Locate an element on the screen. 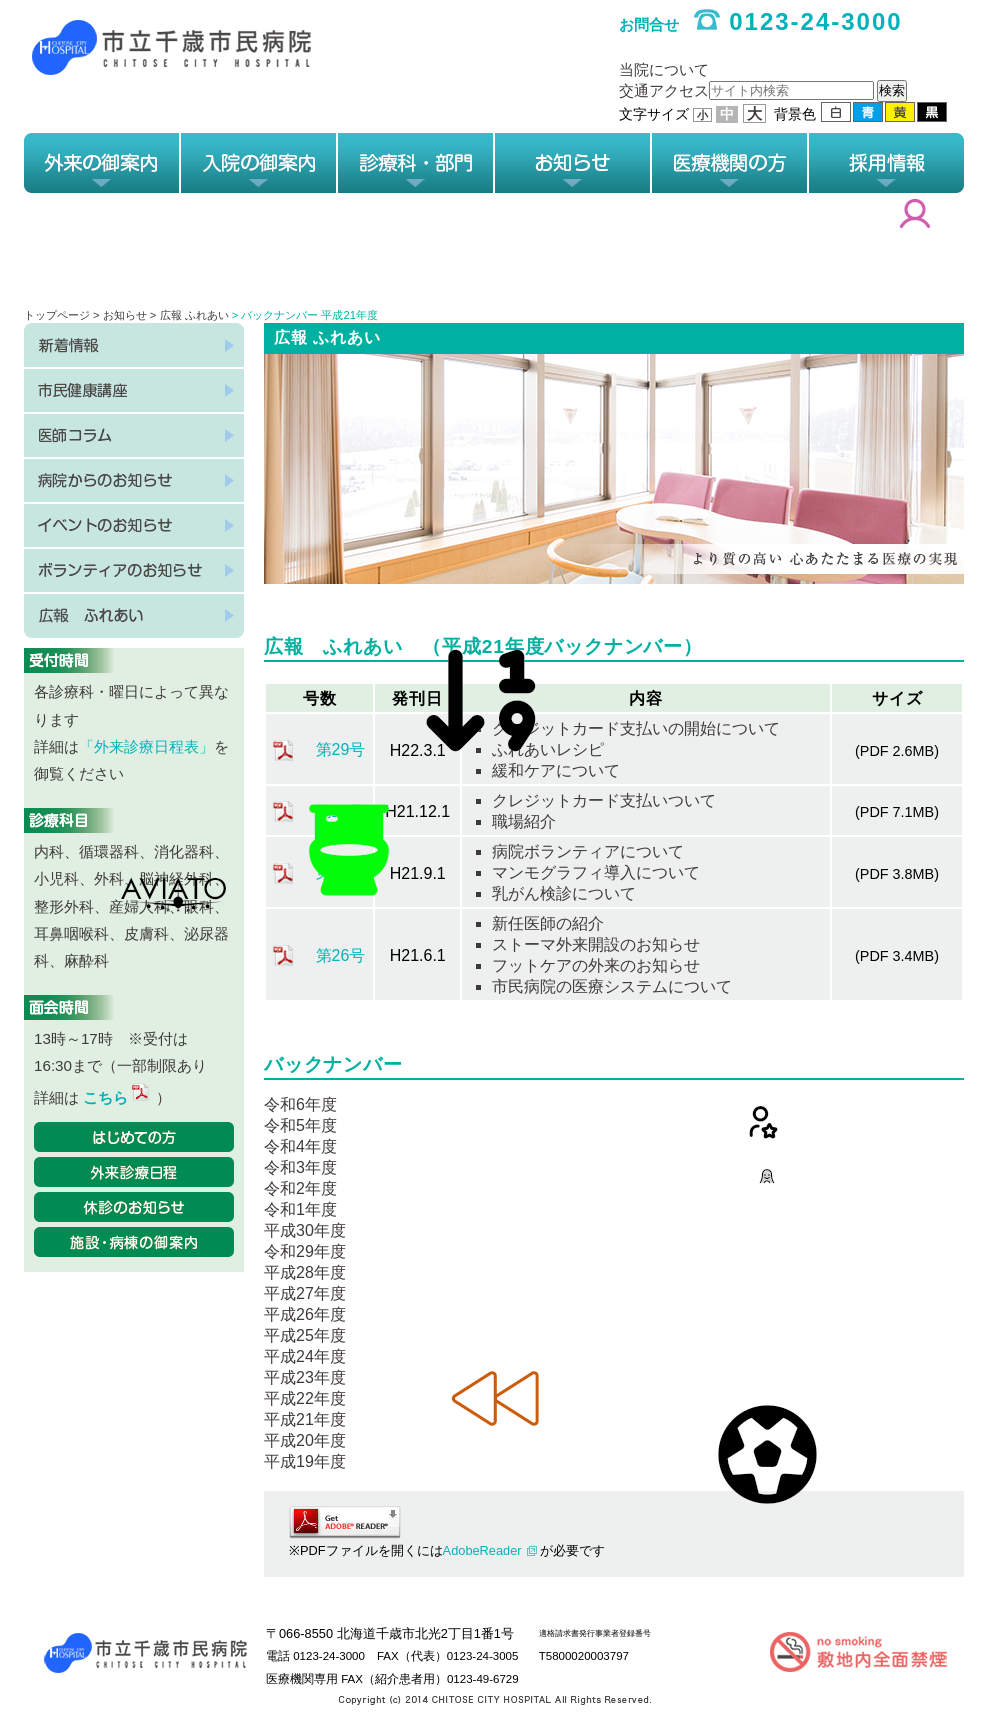 Image resolution: width=988 pixels, height=1717 pixels. linux operating system logo is located at coordinates (767, 1177).